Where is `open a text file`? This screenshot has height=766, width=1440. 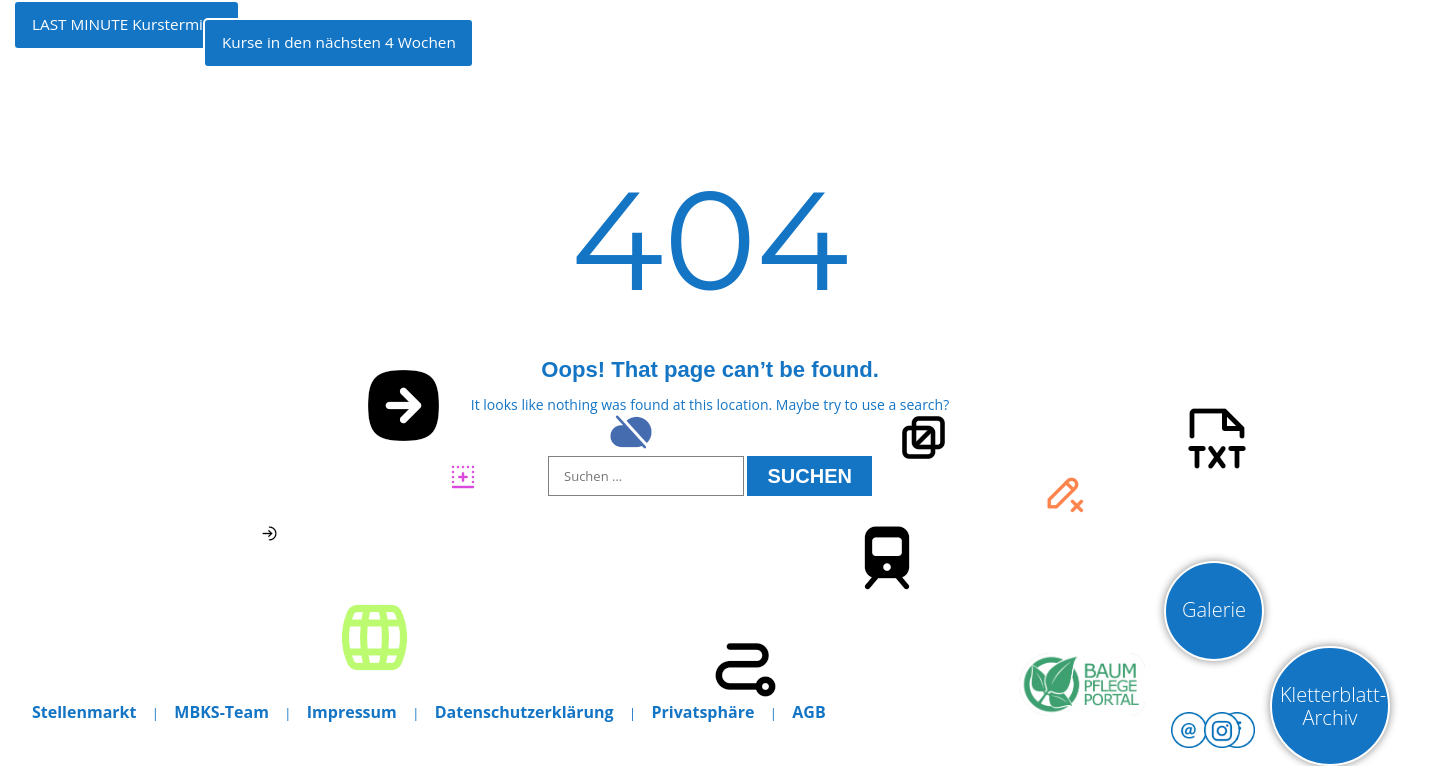
open a text file is located at coordinates (1217, 441).